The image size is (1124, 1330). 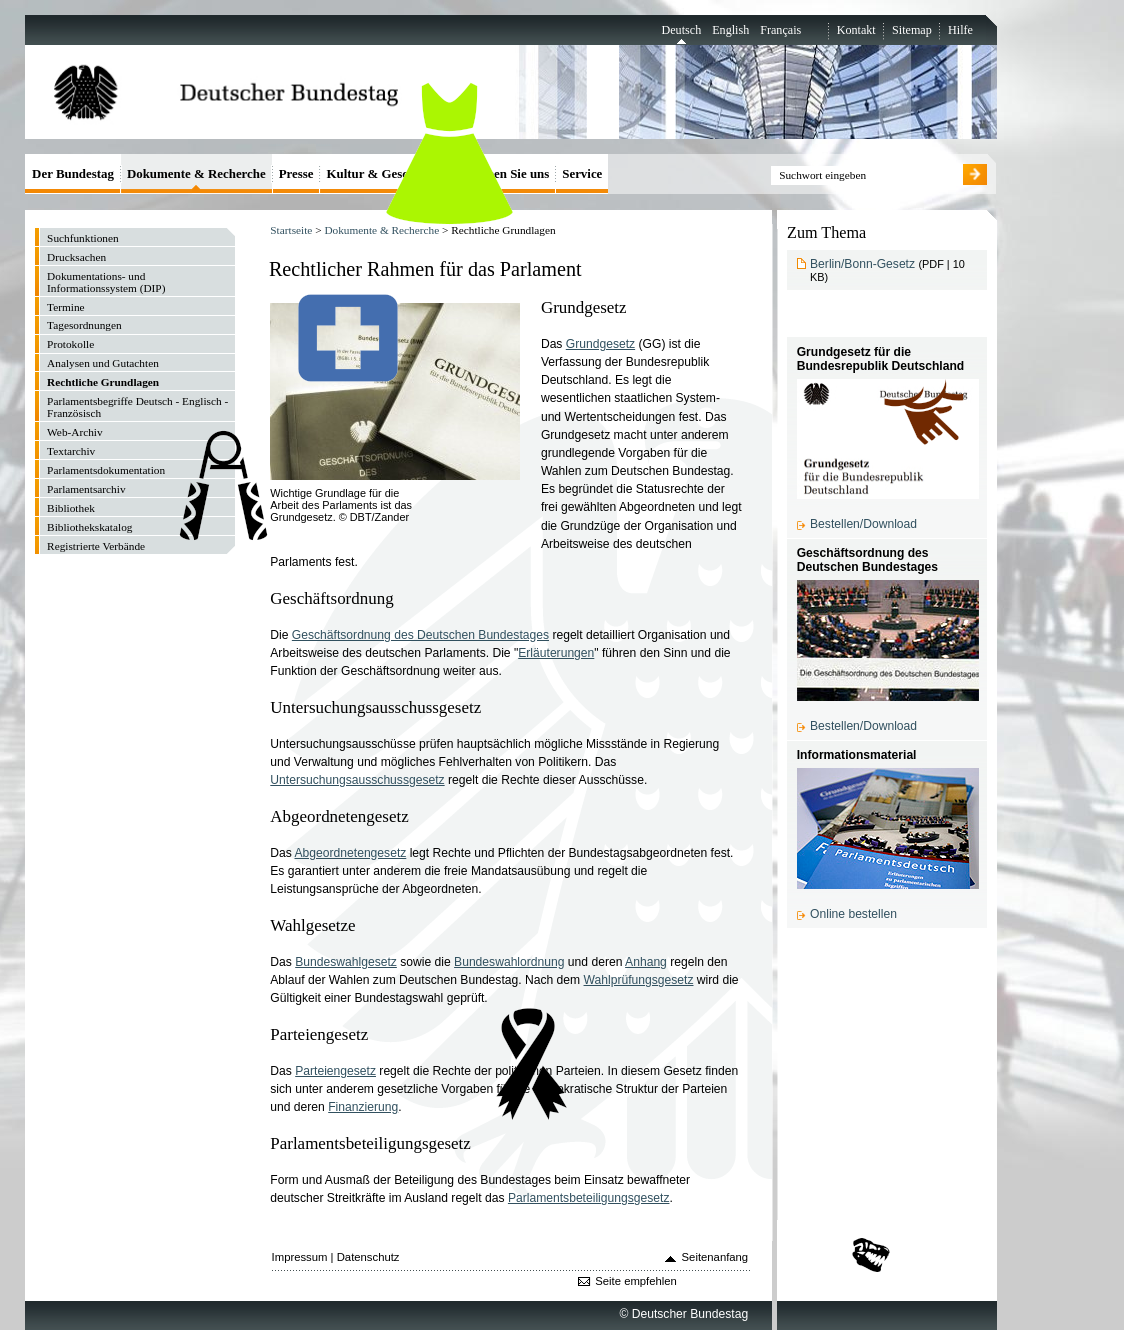 I want to click on access grip strength training exercises, so click(x=223, y=485).